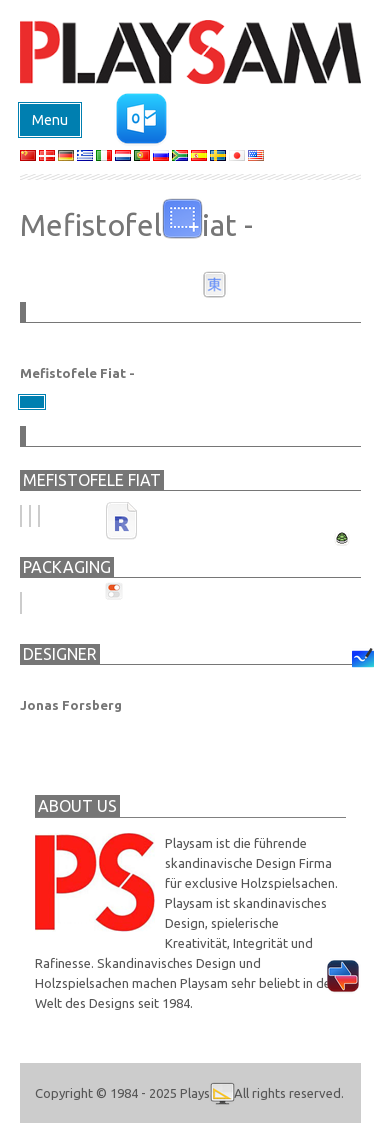 The image size is (381, 1123). Describe the element at coordinates (114, 591) in the screenshot. I see `open gnome tweaks settings` at that location.